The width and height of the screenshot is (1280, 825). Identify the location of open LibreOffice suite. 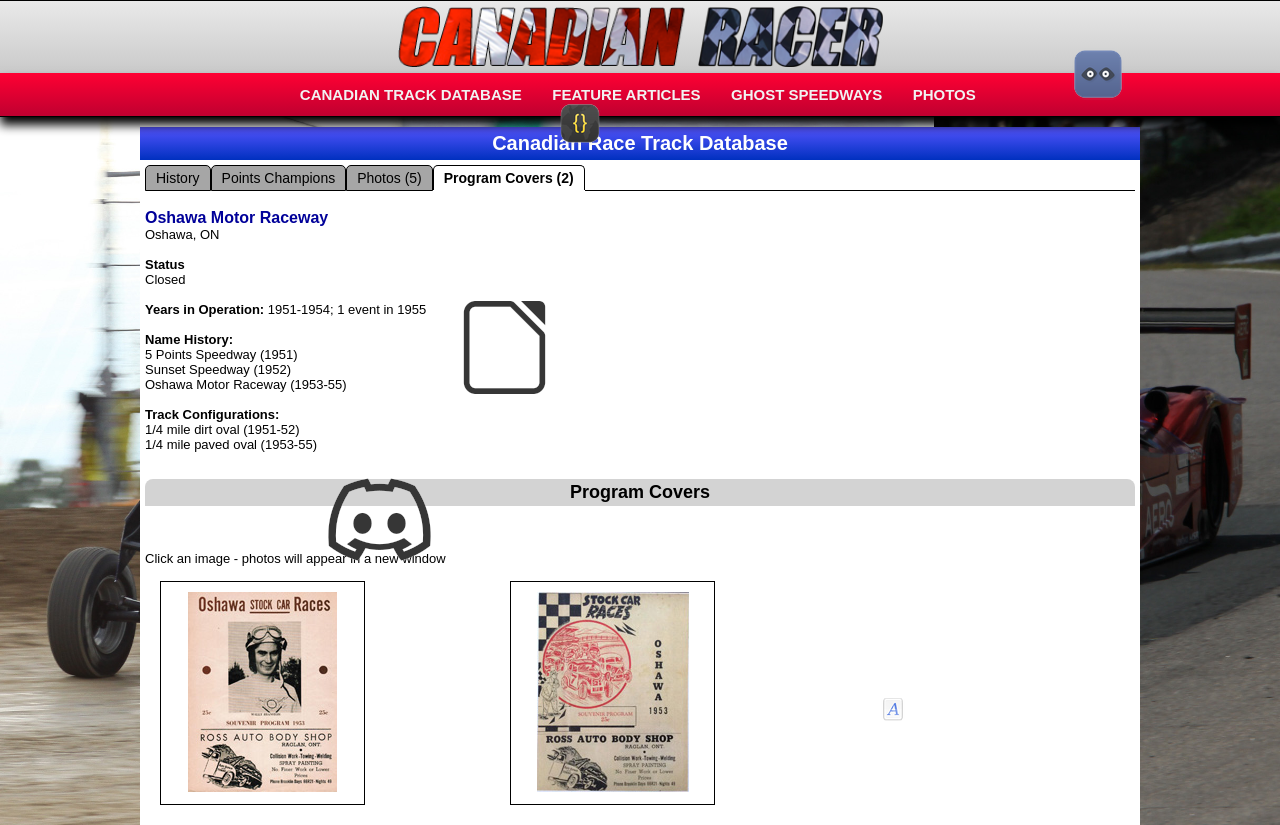
(504, 347).